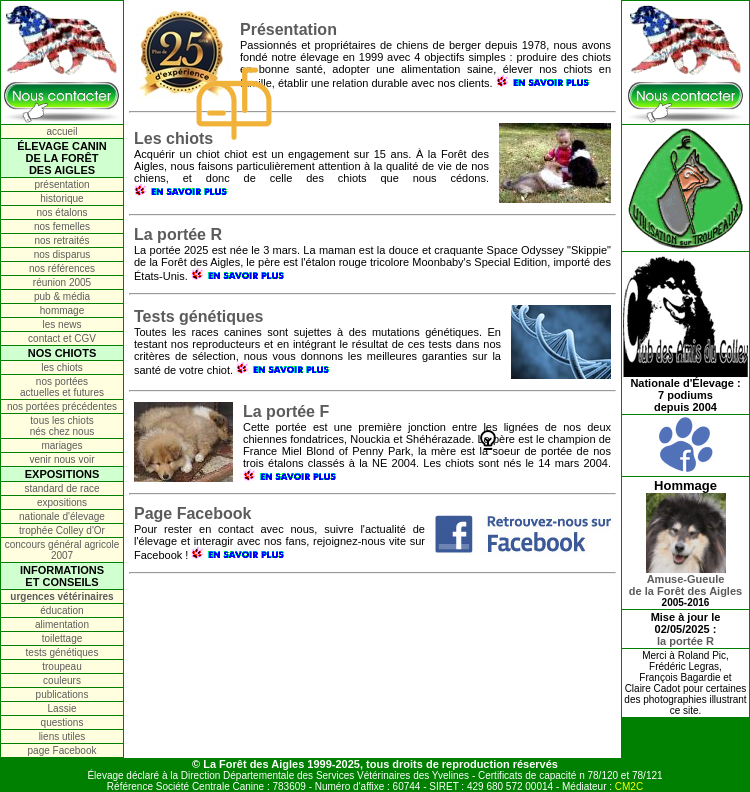 Image resolution: width=750 pixels, height=792 pixels. I want to click on access your mailbox or inbox, so click(234, 105).